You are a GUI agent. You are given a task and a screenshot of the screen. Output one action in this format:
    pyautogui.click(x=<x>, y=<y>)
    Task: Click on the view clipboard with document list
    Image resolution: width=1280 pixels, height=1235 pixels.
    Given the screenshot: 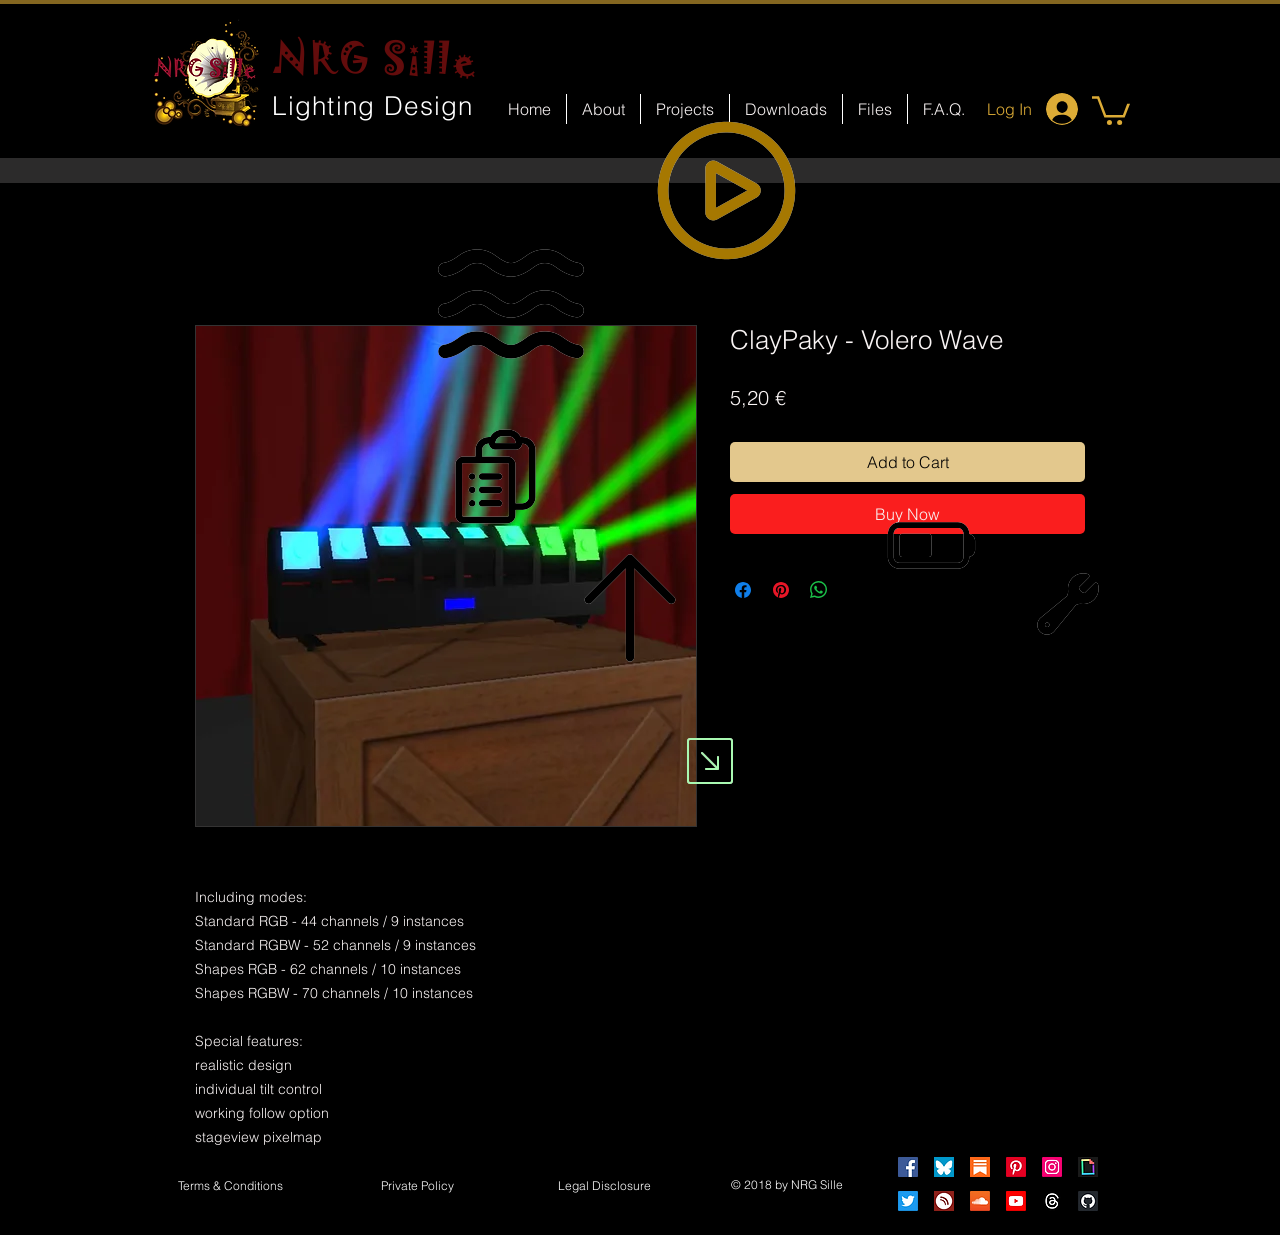 What is the action you would take?
    pyautogui.click(x=495, y=476)
    